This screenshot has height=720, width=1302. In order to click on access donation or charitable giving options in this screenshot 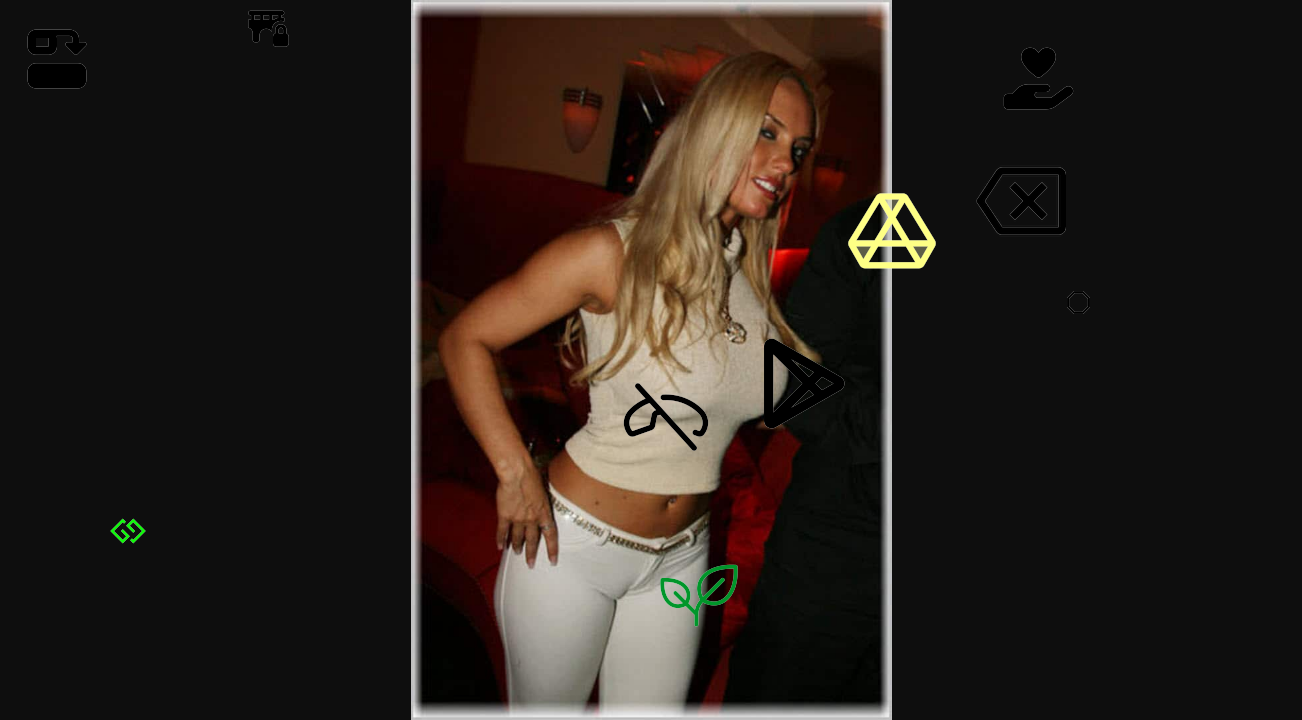, I will do `click(1038, 78)`.